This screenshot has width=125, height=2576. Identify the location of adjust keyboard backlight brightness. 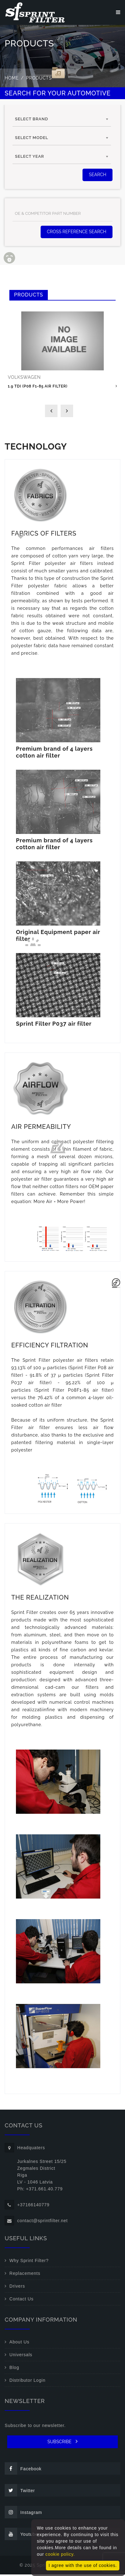
(33, 942).